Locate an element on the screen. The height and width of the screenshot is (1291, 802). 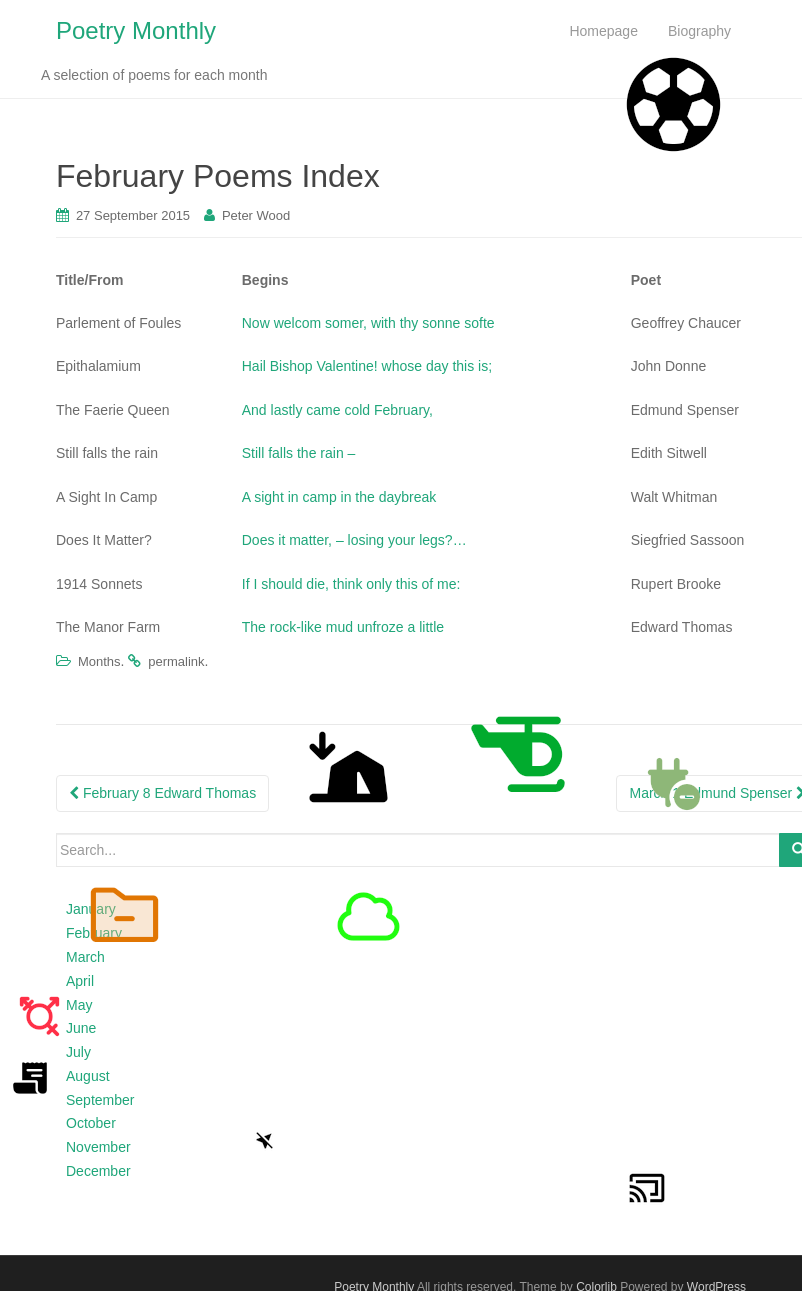
access soccer or football-related content is located at coordinates (673, 104).